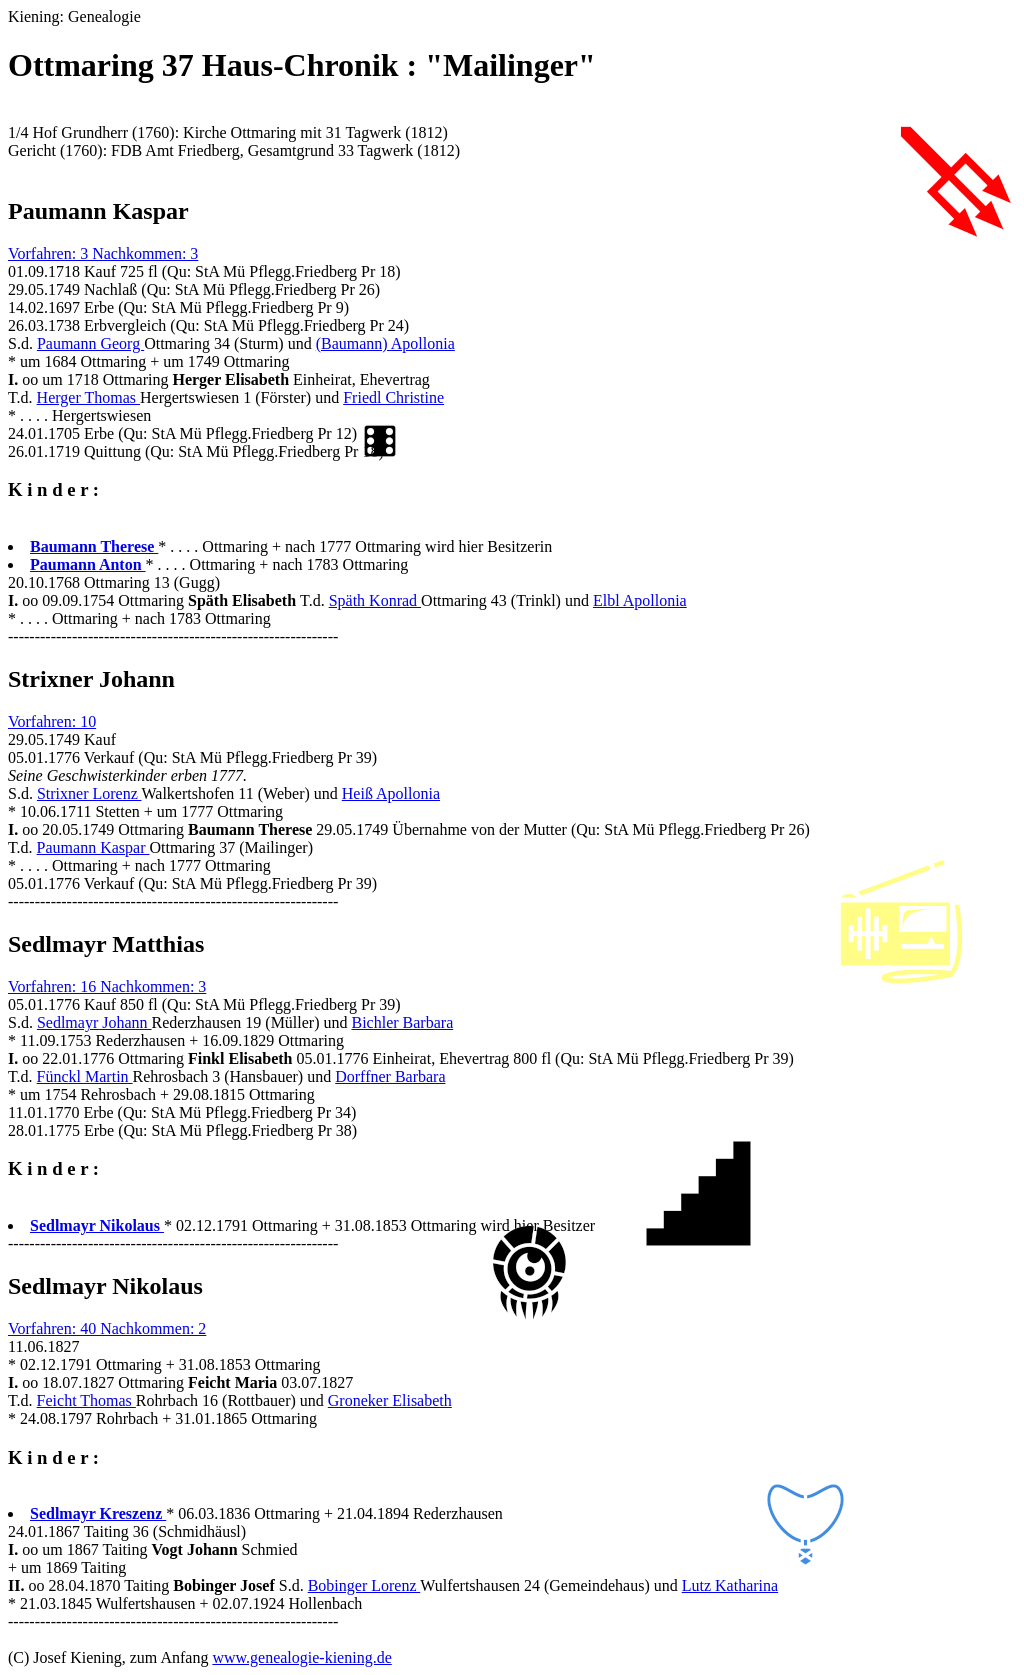 The height and width of the screenshot is (1675, 1024). I want to click on summon or activate a beholder creature, so click(529, 1272).